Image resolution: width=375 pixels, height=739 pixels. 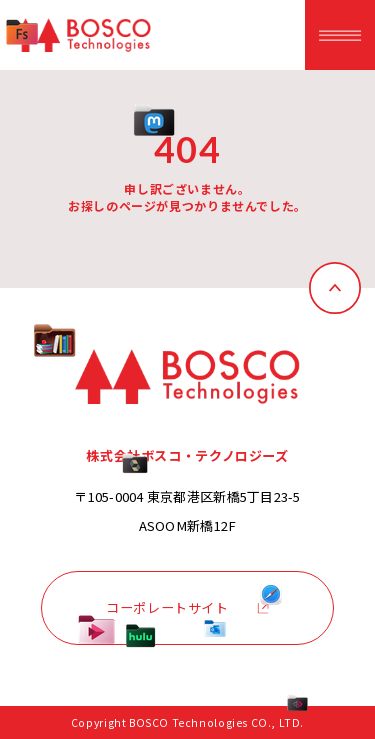 What do you see at coordinates (96, 630) in the screenshot?
I see `open microsoft stream video folder` at bounding box center [96, 630].